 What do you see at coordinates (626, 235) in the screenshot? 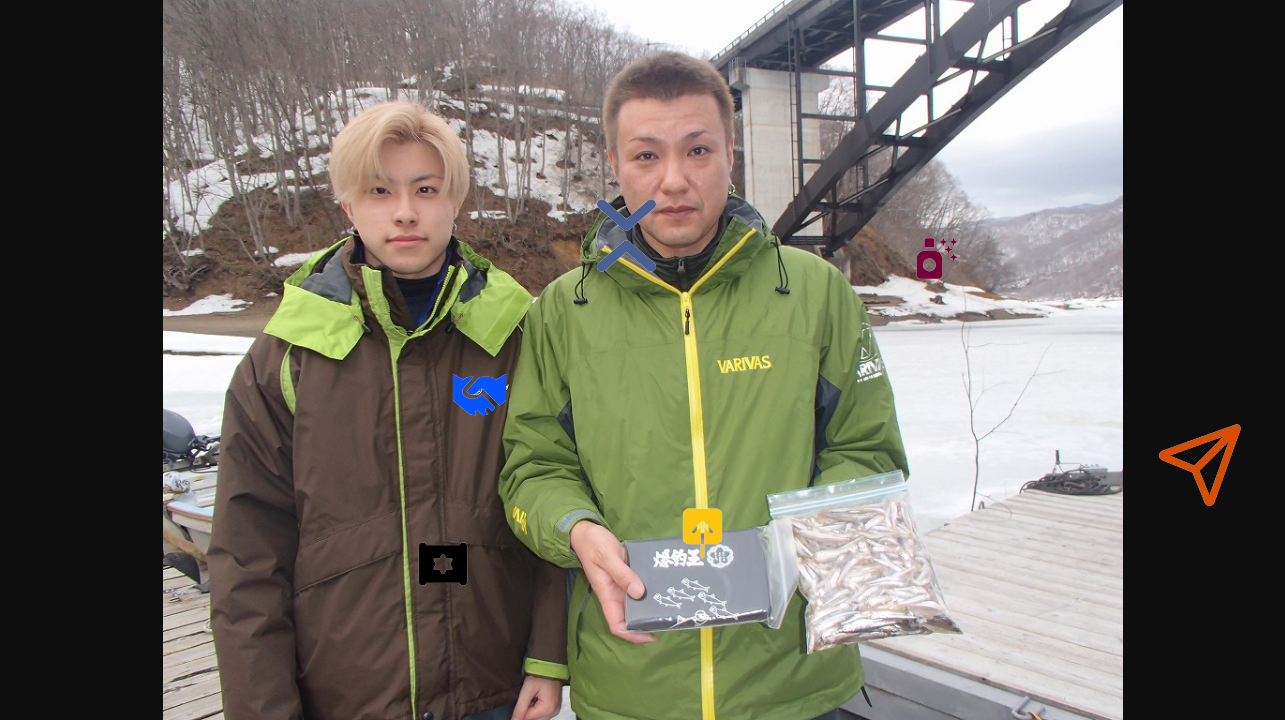
I see `collapse an expanded section or panel` at bounding box center [626, 235].